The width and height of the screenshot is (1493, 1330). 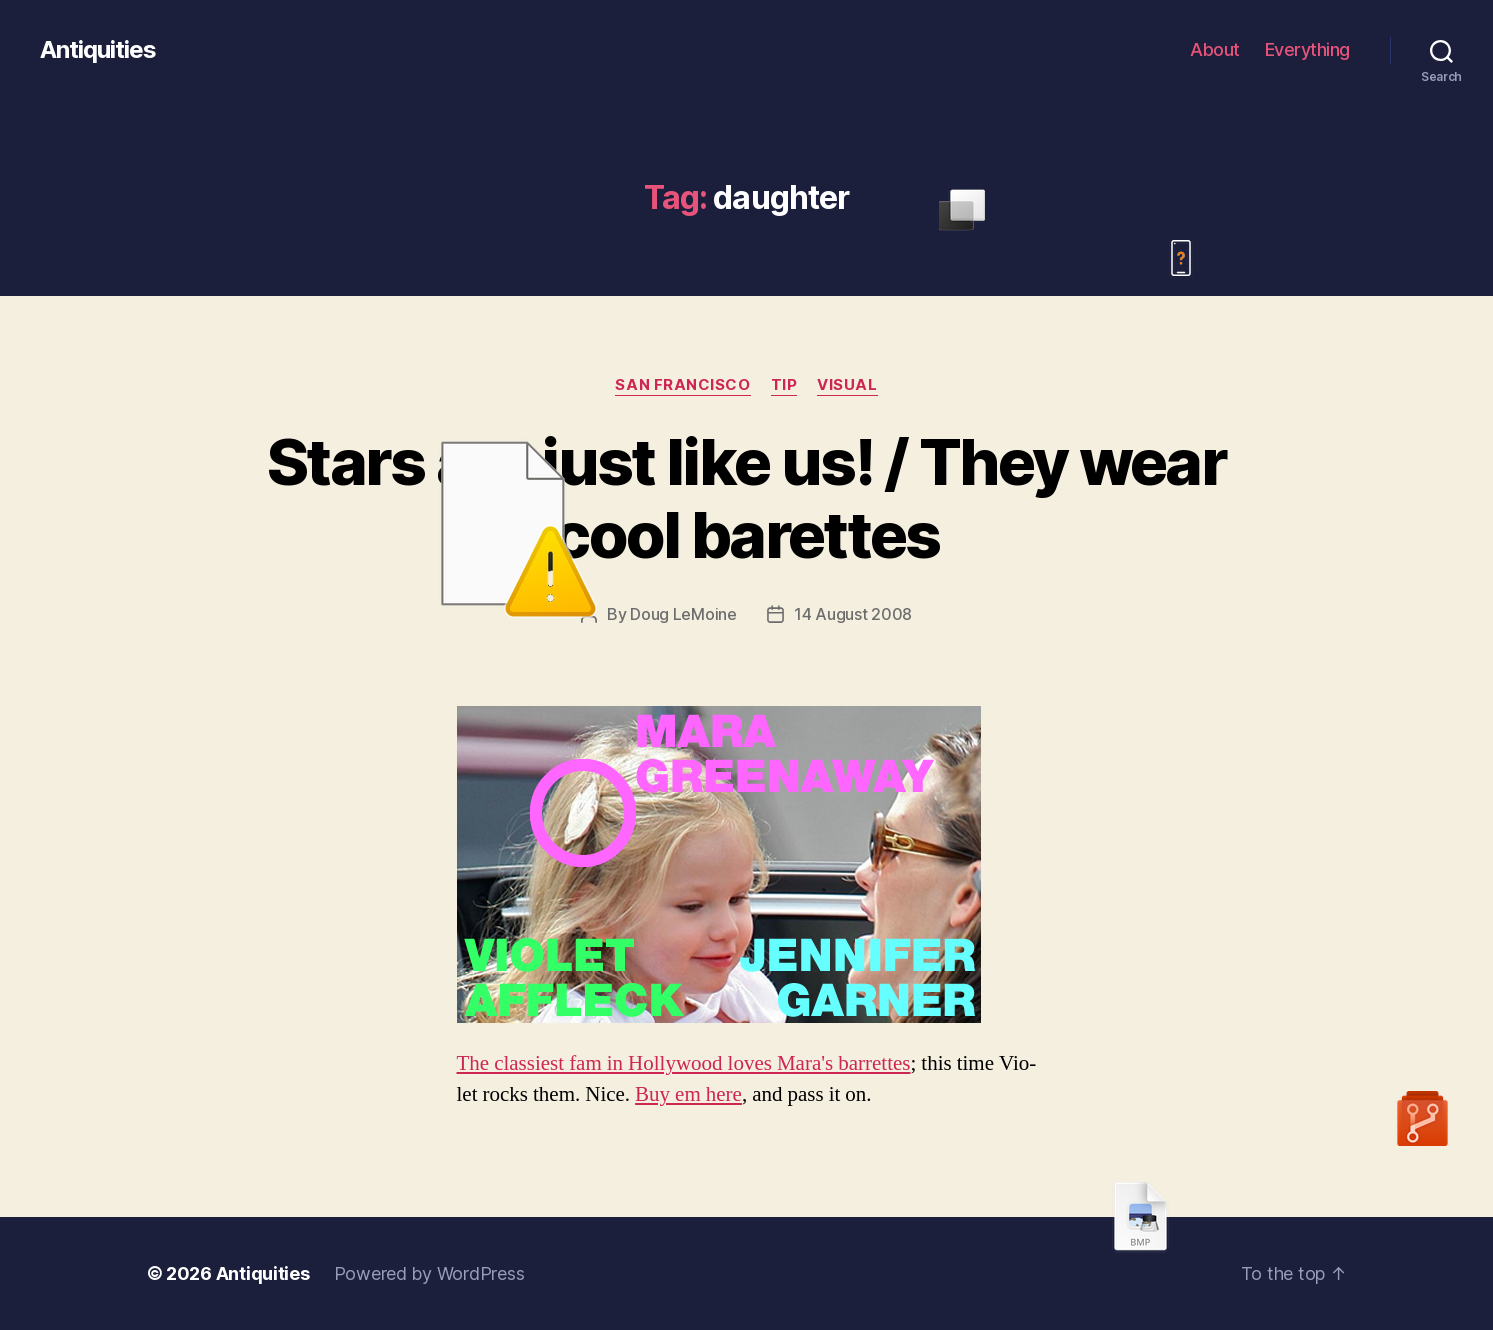 I want to click on indicates smartphone is disconnected or unpaired, so click(x=1181, y=258).